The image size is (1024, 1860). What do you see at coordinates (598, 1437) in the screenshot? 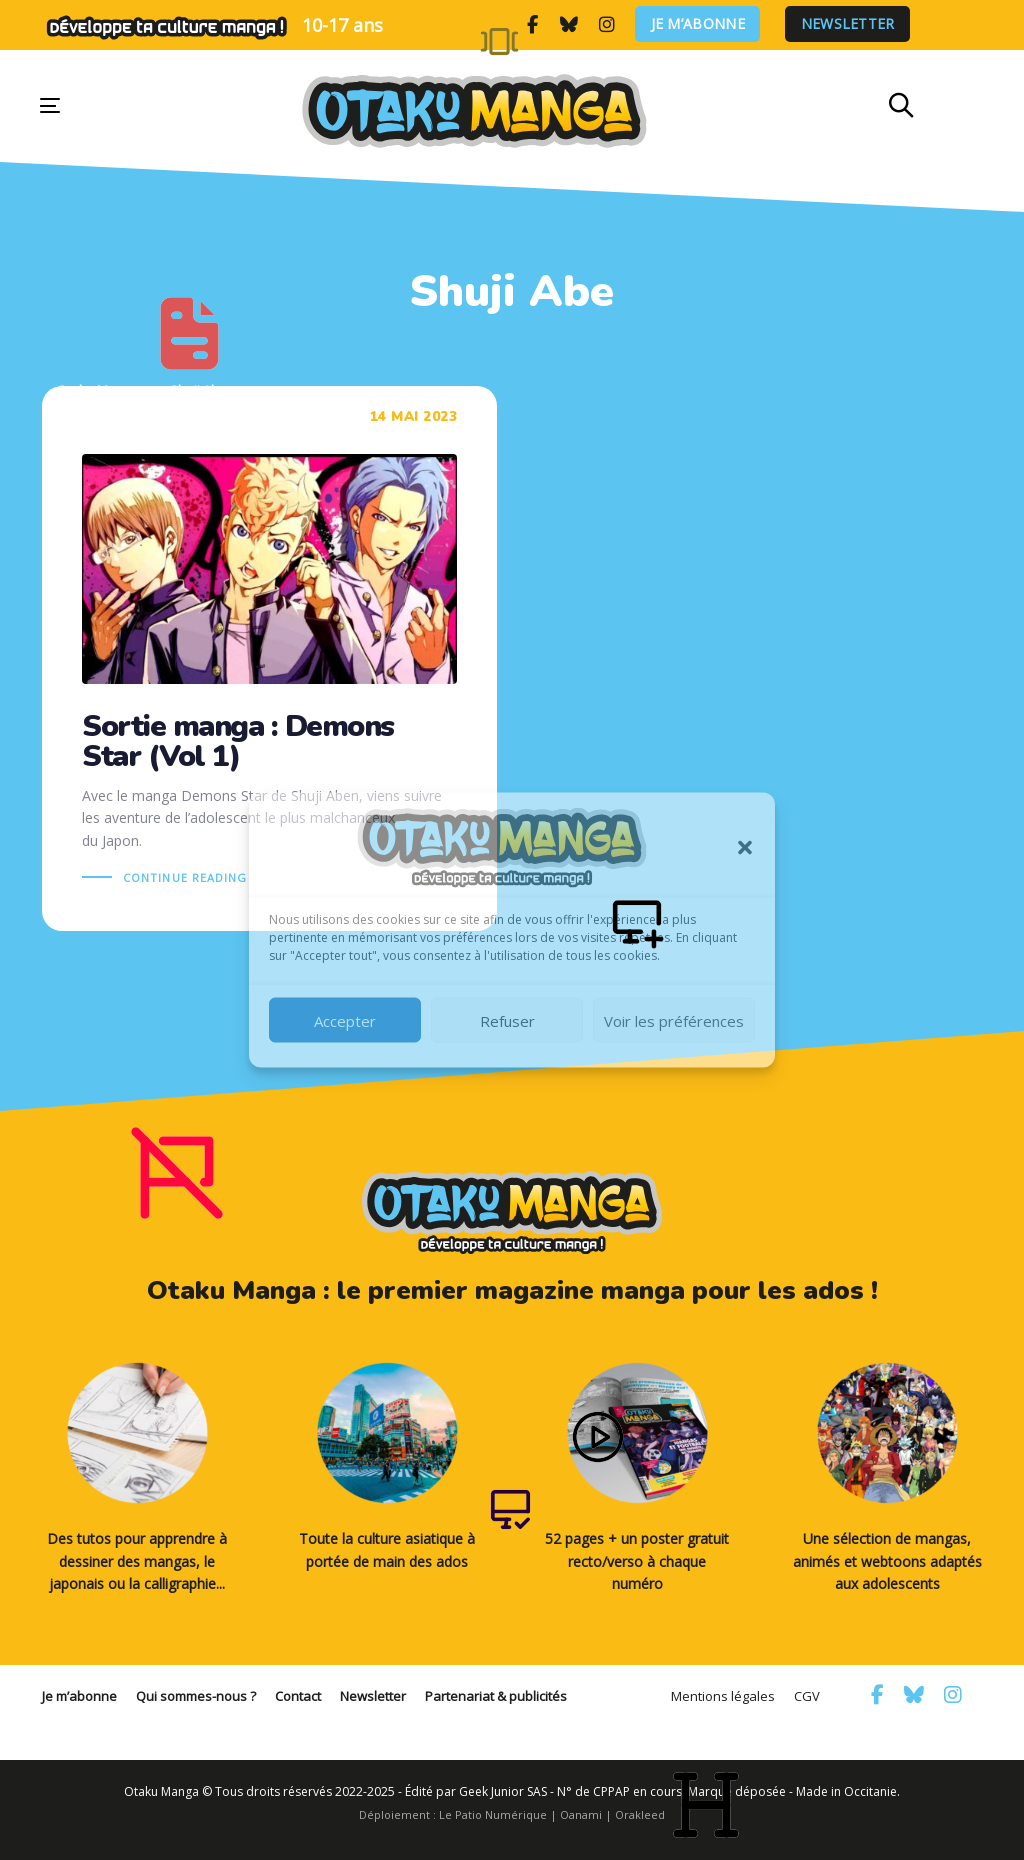
I see `play media or video content` at bounding box center [598, 1437].